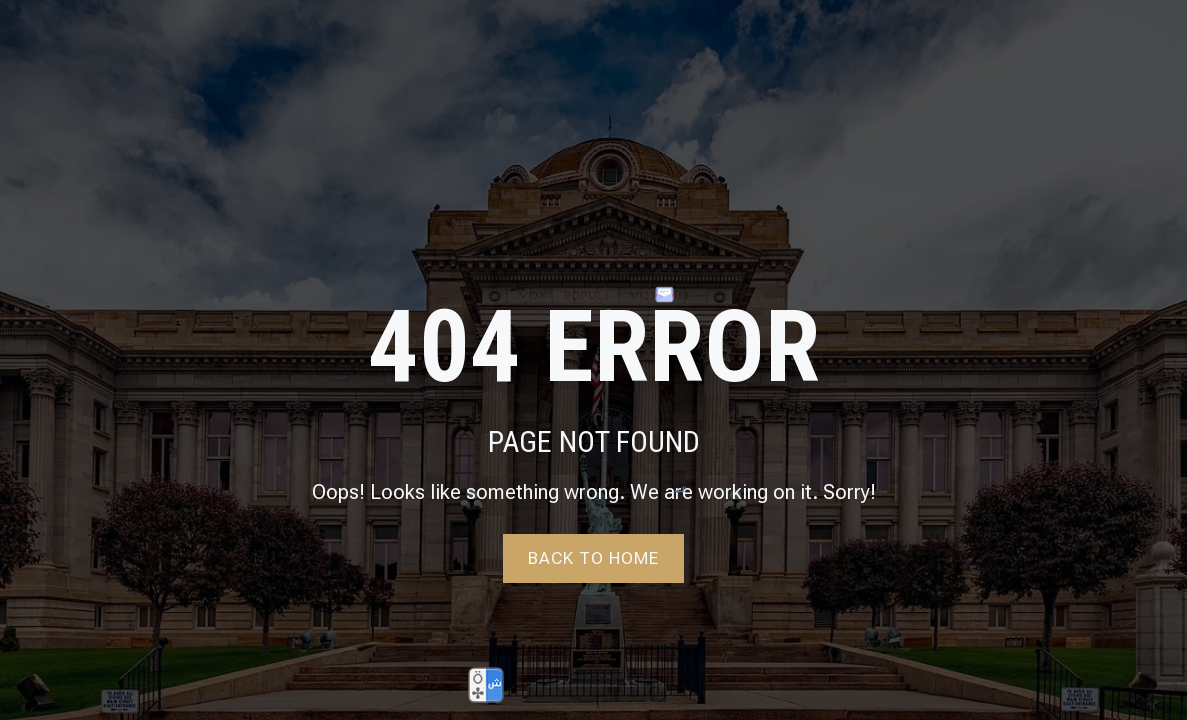  I want to click on open the mail app, so click(664, 294).